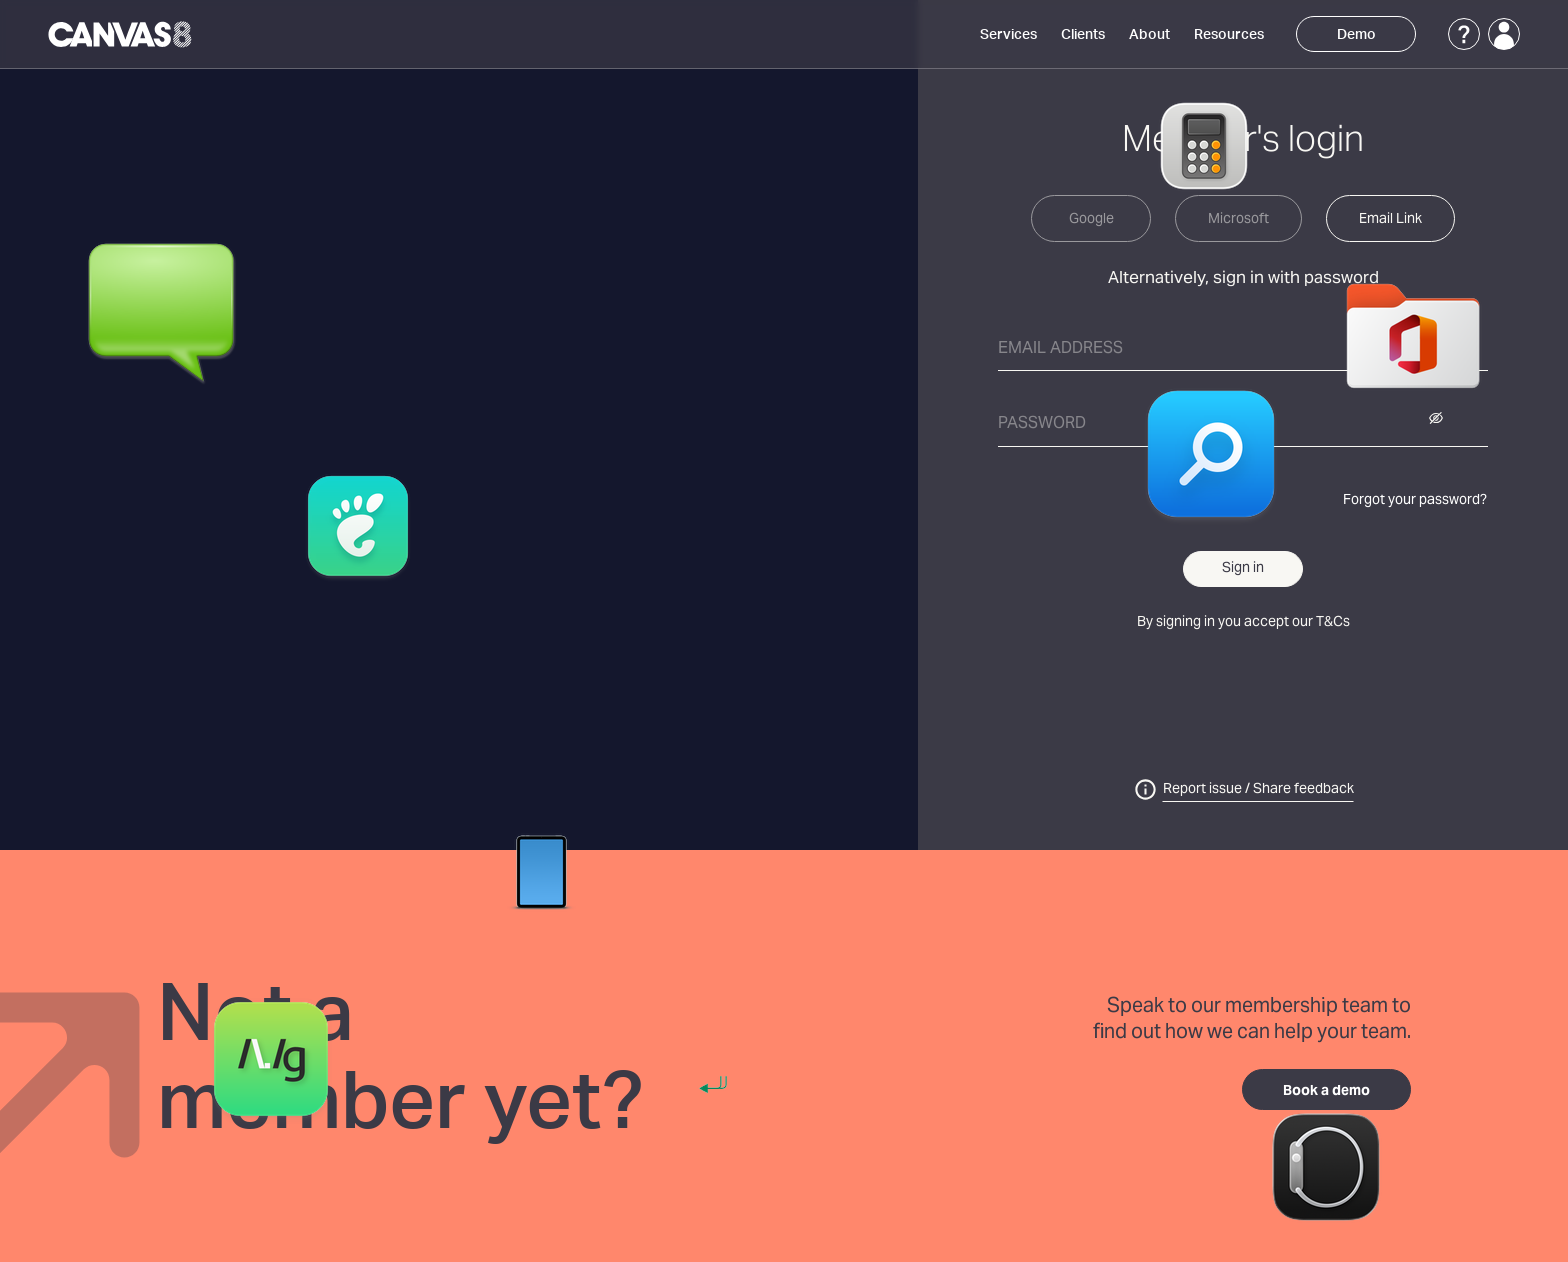 This screenshot has height=1262, width=1568. Describe the element at coordinates (358, 526) in the screenshot. I see `launch gnome desktop environment` at that location.